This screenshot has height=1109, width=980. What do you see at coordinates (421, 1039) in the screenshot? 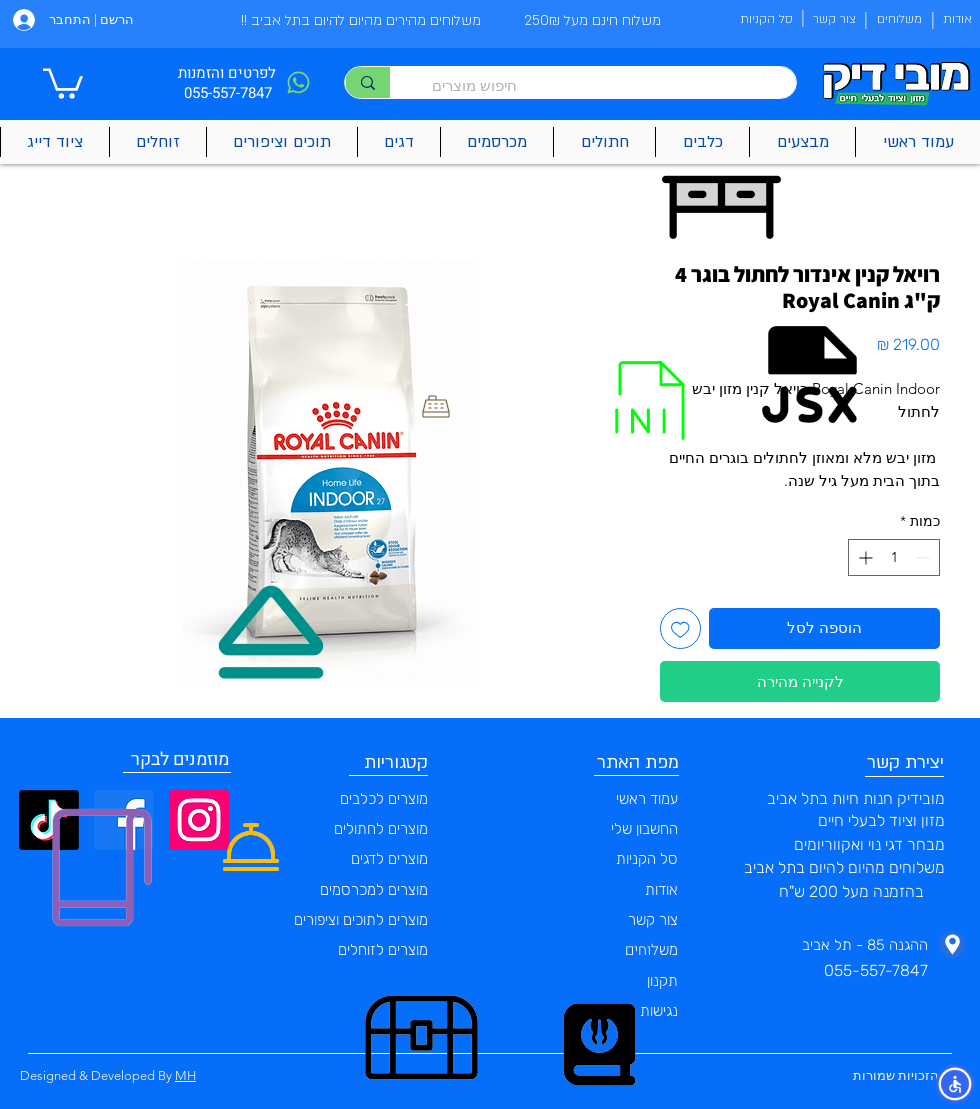
I see `access your rewards or collectibles` at bounding box center [421, 1039].